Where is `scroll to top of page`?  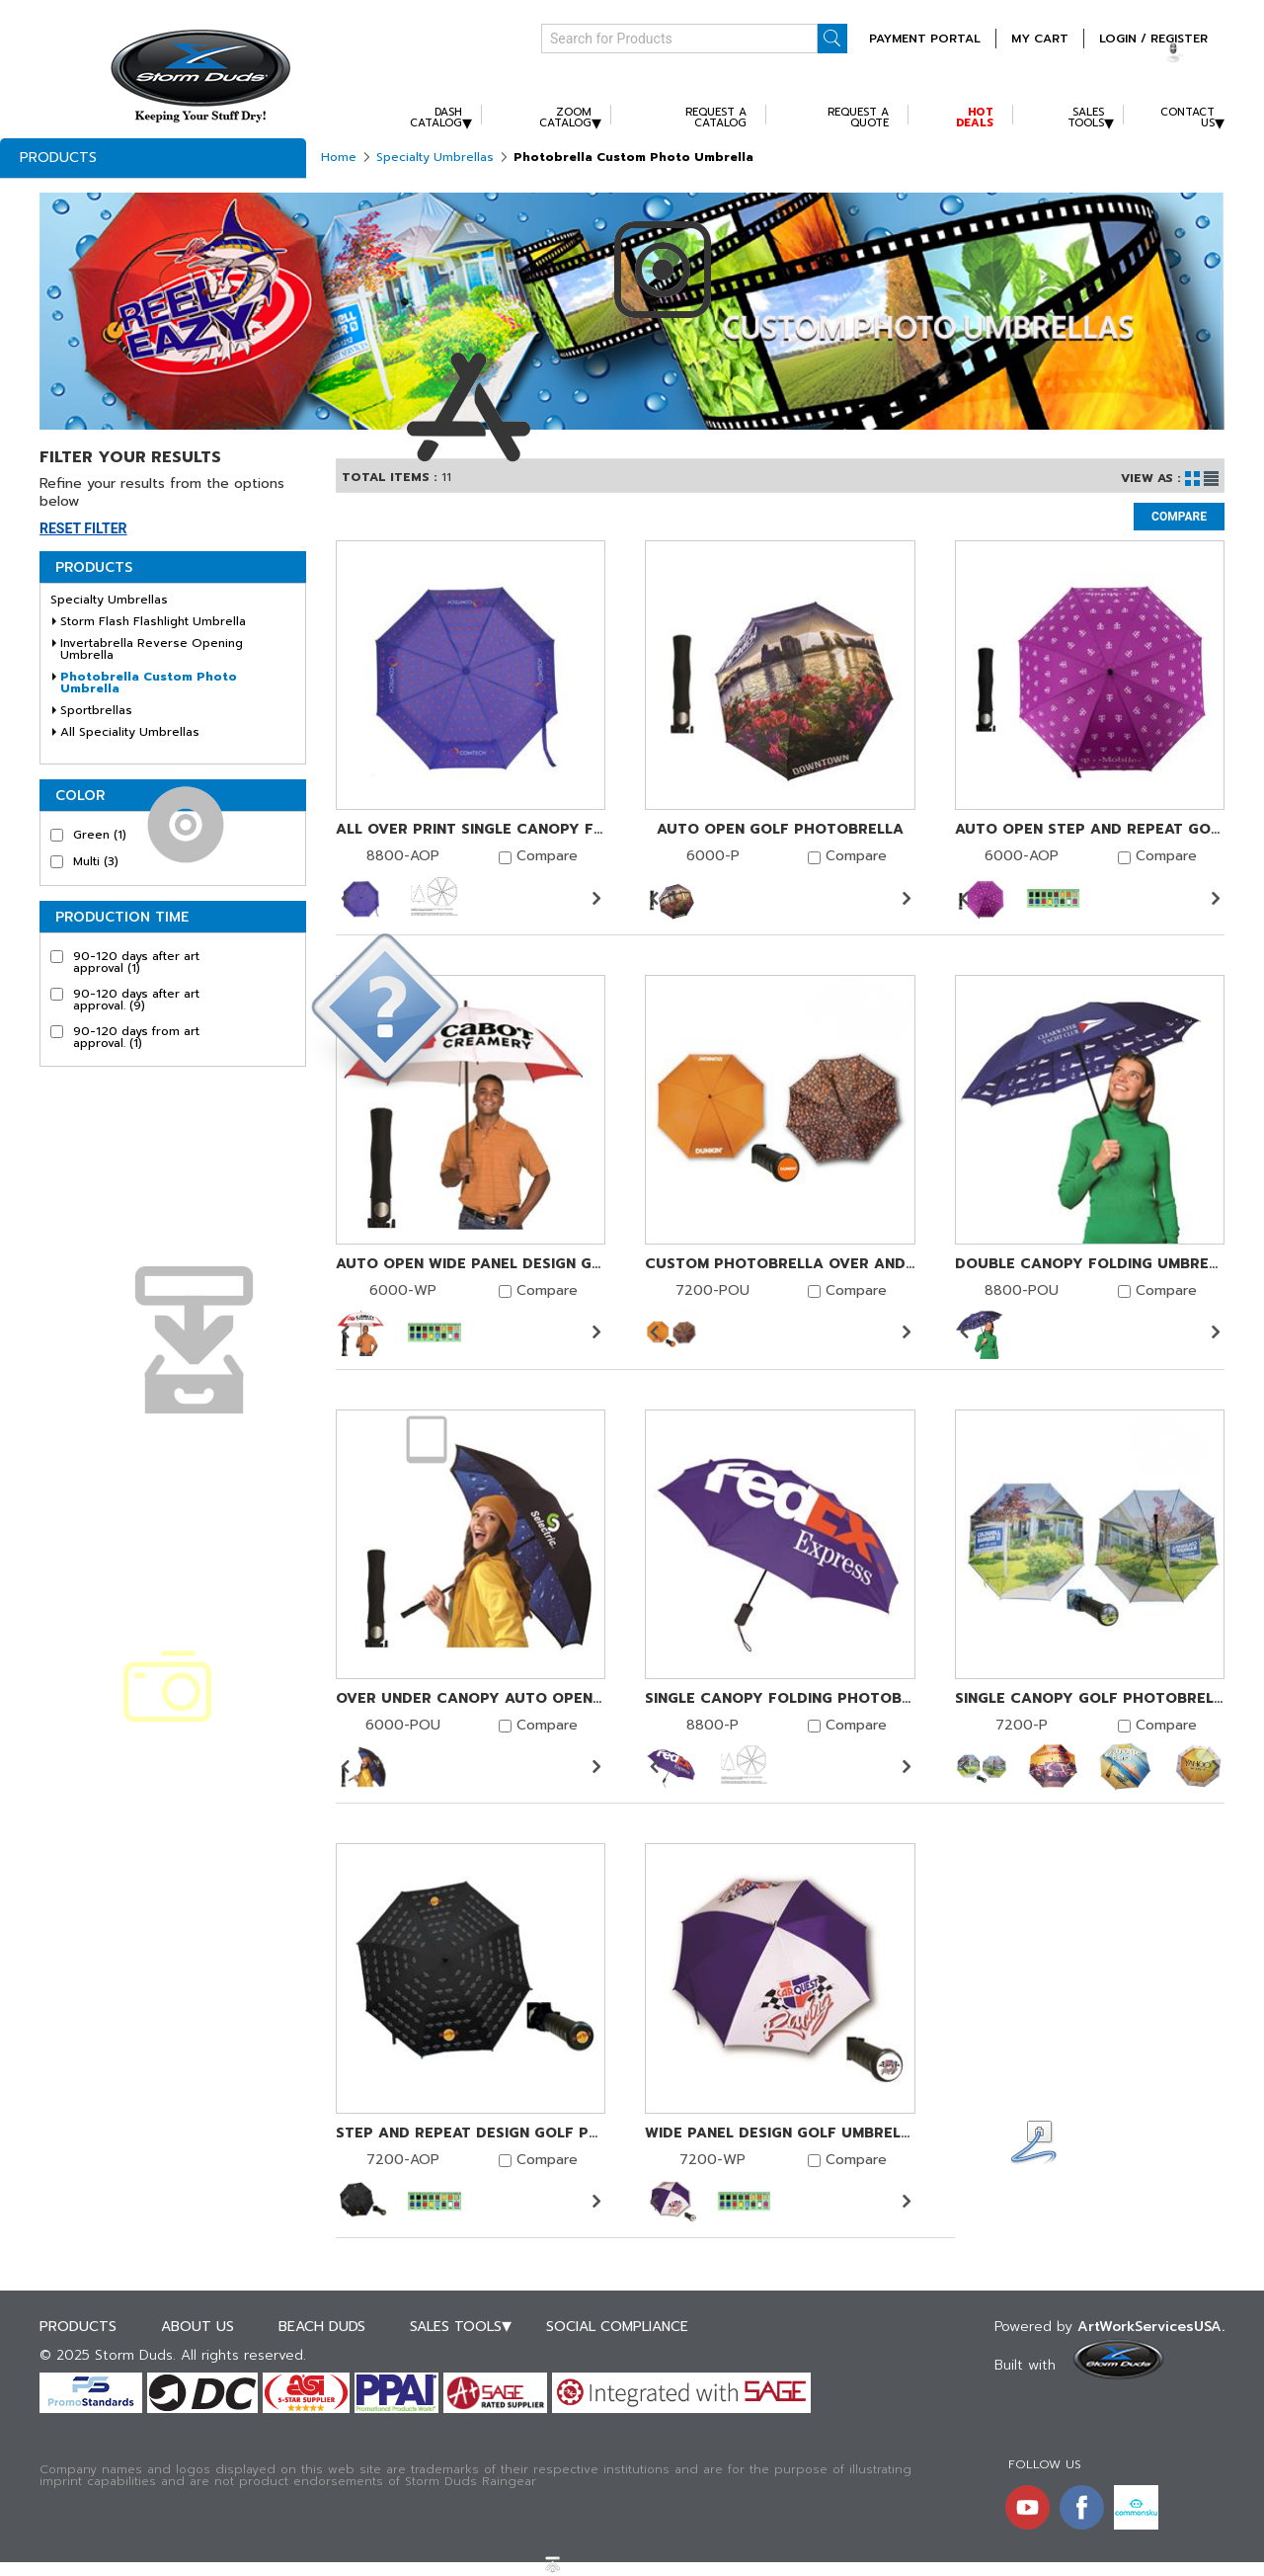
scroll to top of page is located at coordinates (552, 2564).